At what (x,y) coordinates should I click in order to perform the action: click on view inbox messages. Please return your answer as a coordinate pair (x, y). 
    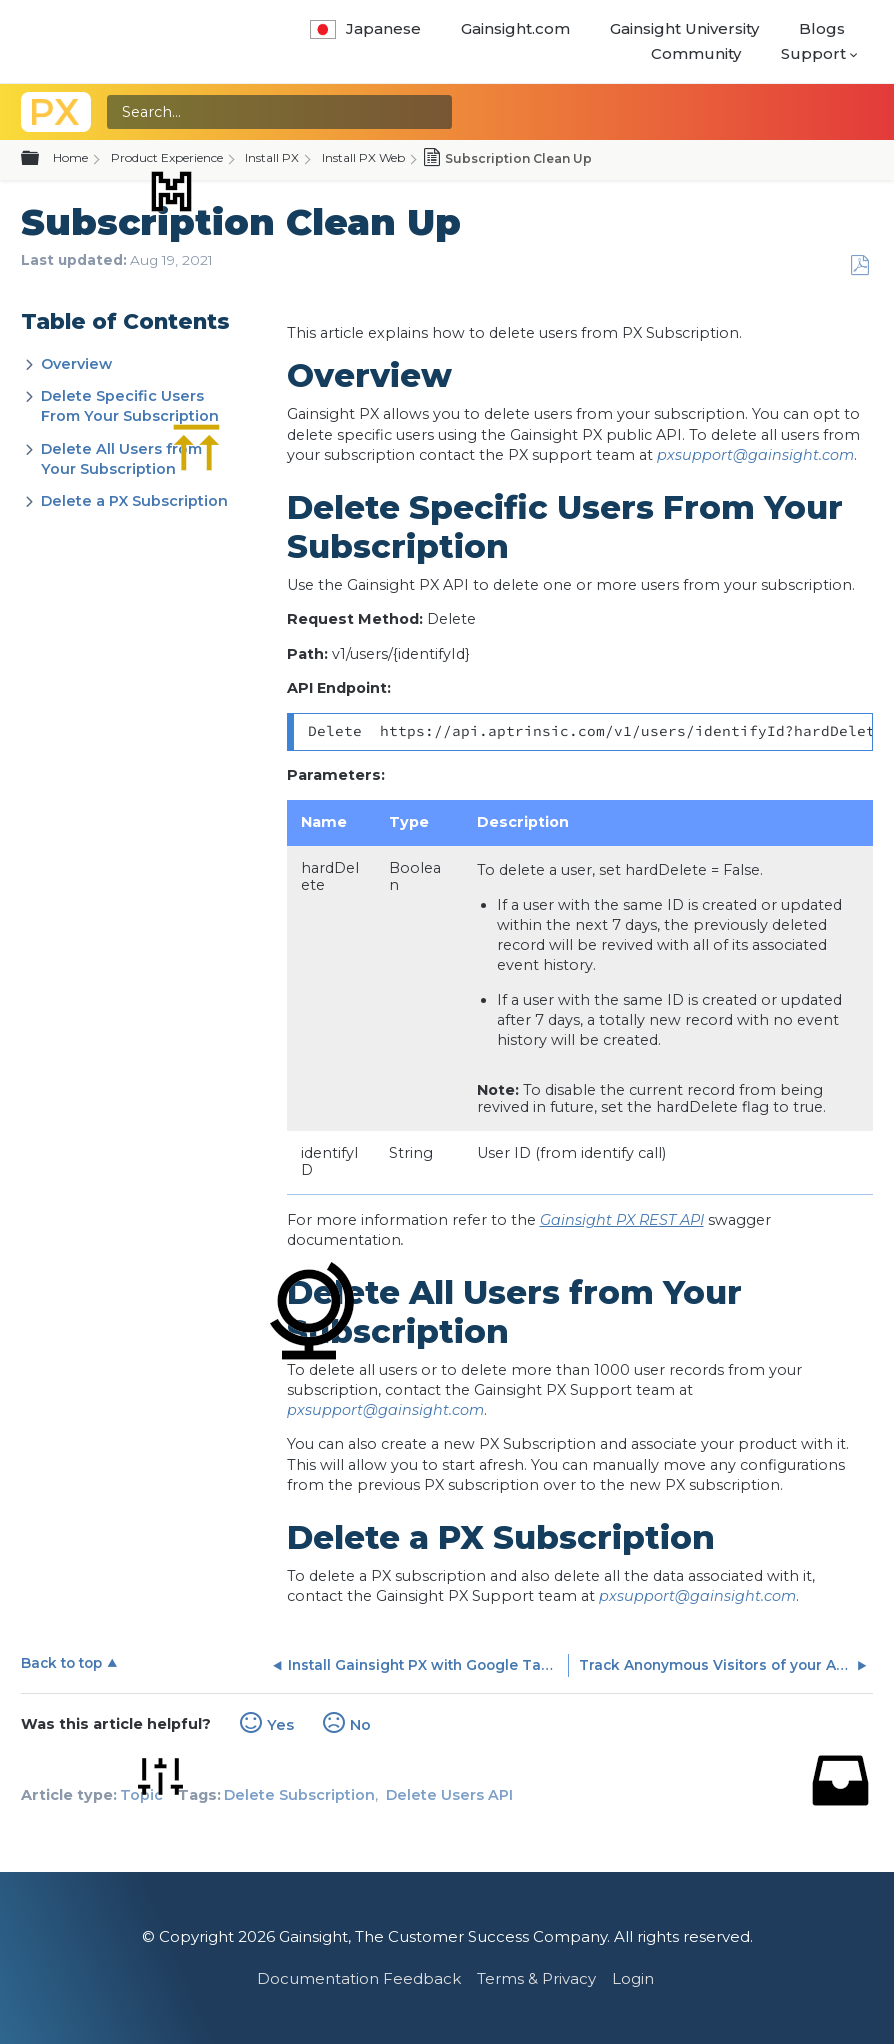
    Looking at the image, I should click on (840, 1780).